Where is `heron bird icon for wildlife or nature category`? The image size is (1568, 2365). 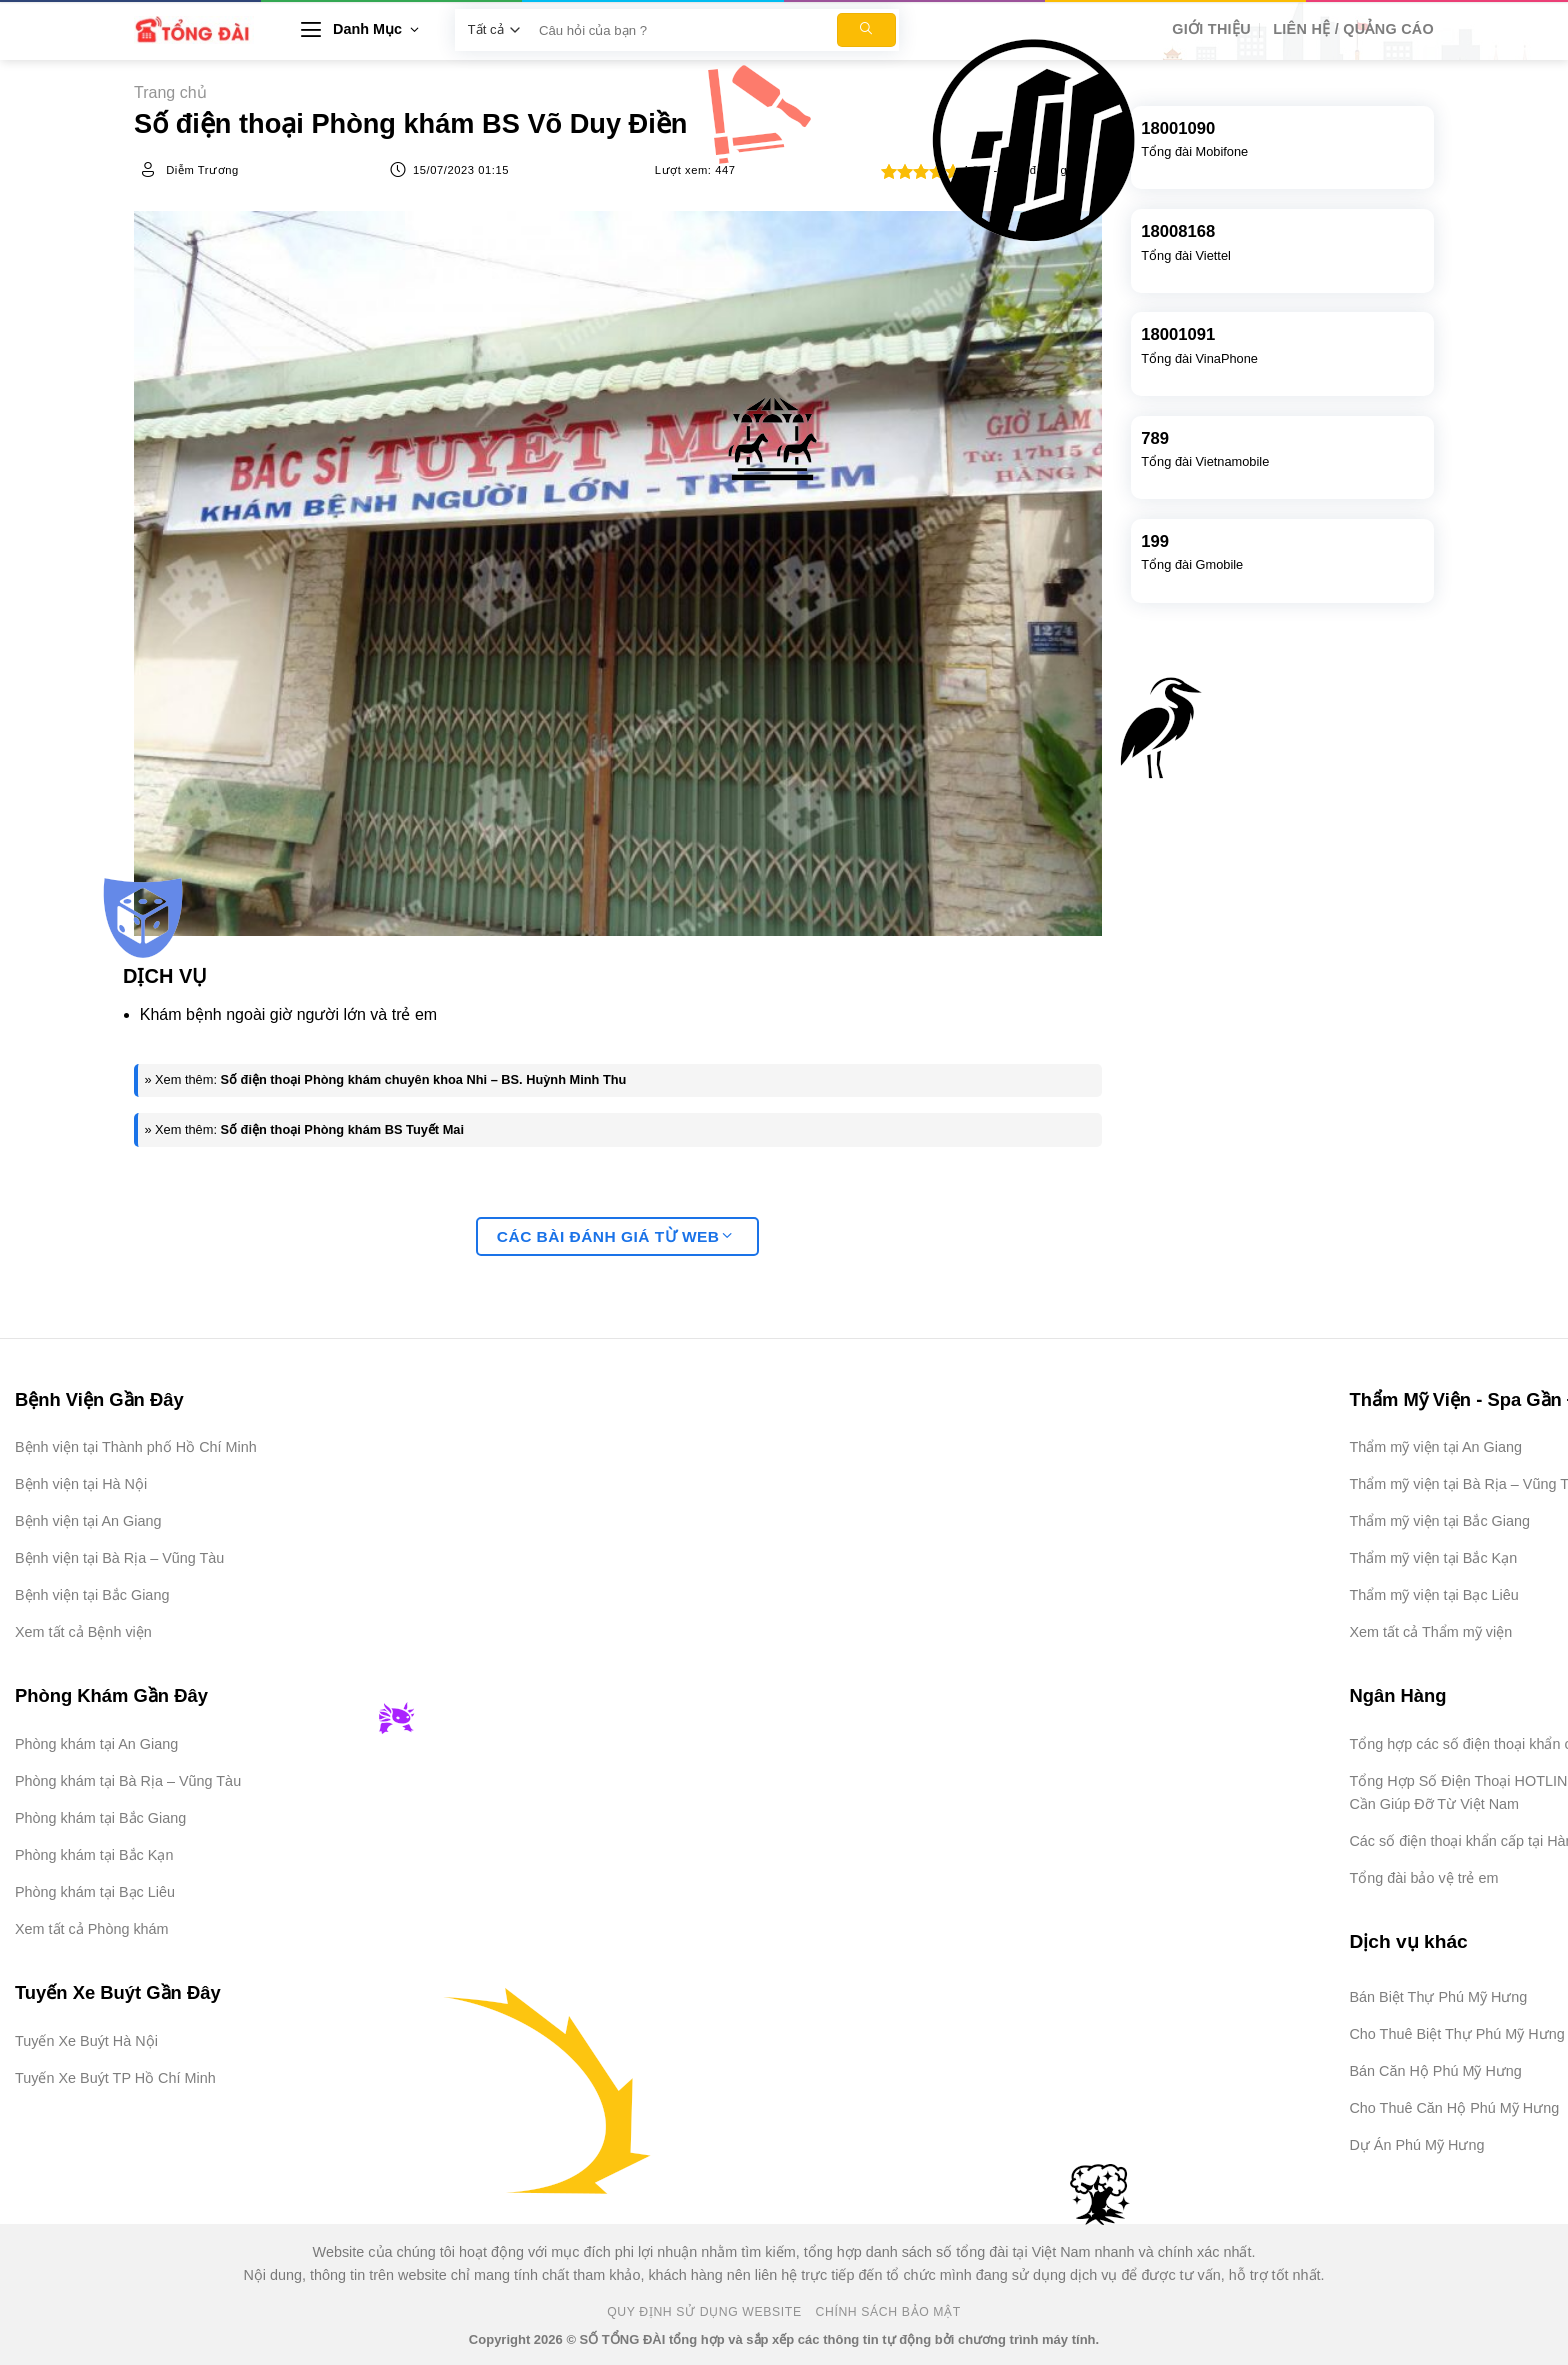
heron bird icon for wildlife or nature category is located at coordinates (1161, 726).